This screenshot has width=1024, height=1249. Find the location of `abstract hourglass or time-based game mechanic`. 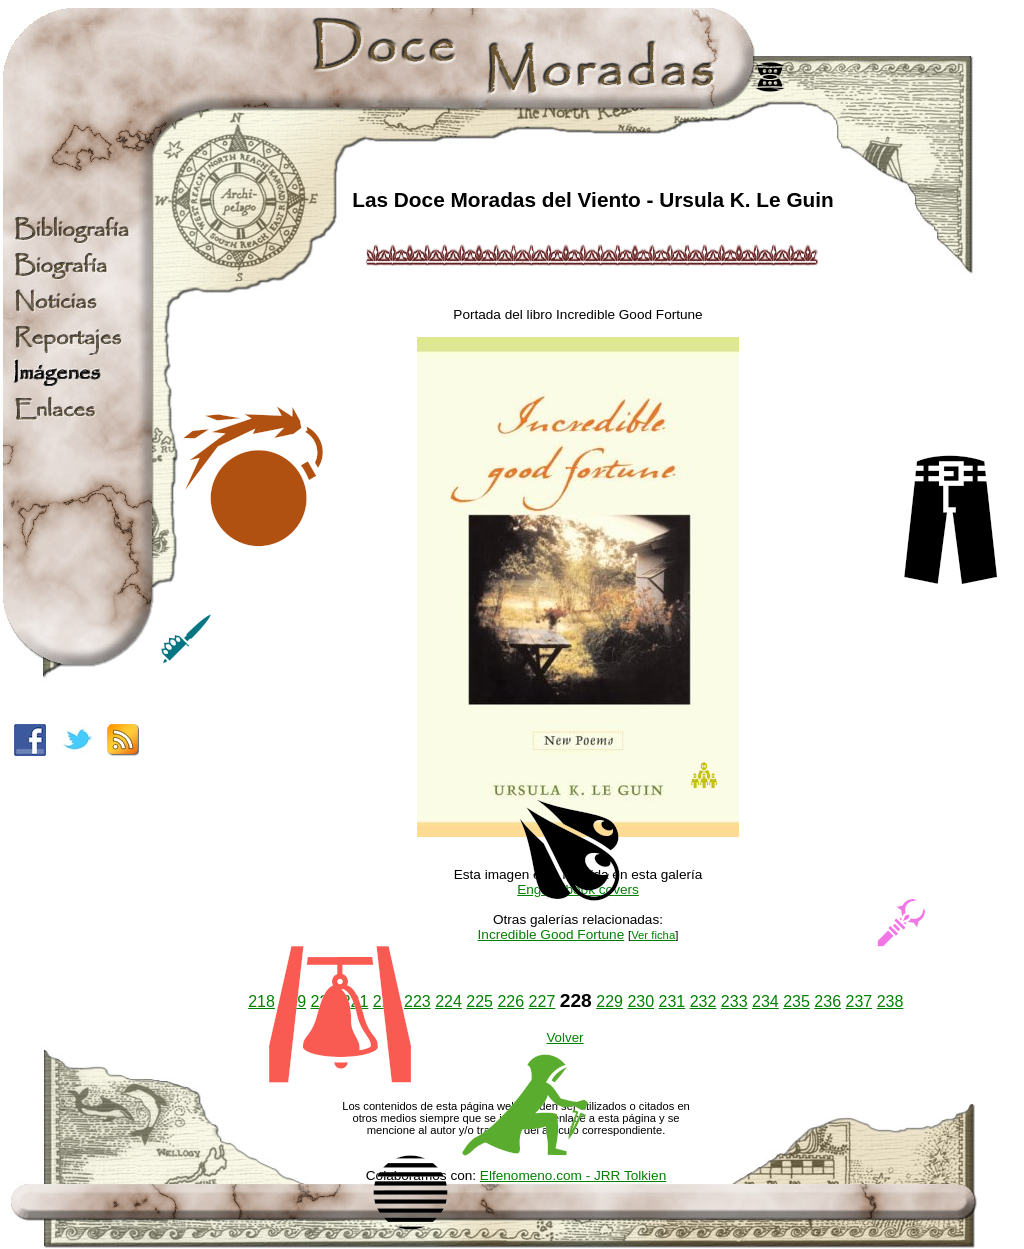

abstract hourglass or time-based game mechanic is located at coordinates (770, 77).